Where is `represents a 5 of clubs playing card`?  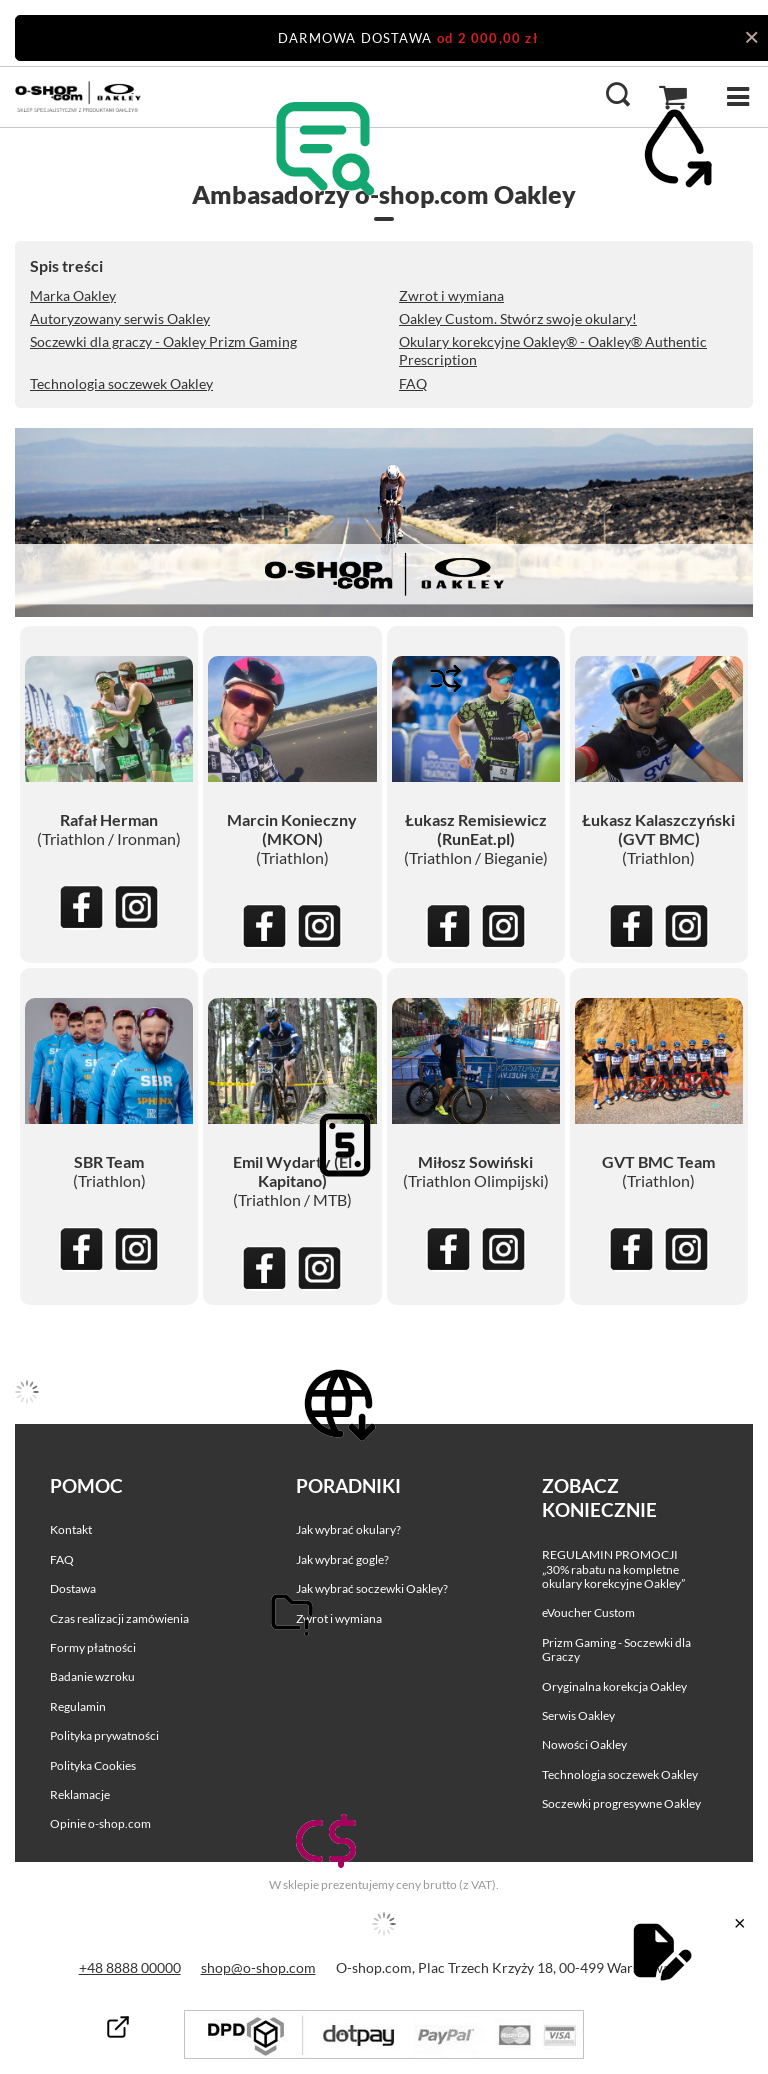
represents a 5 of clubs playing card is located at coordinates (345, 1145).